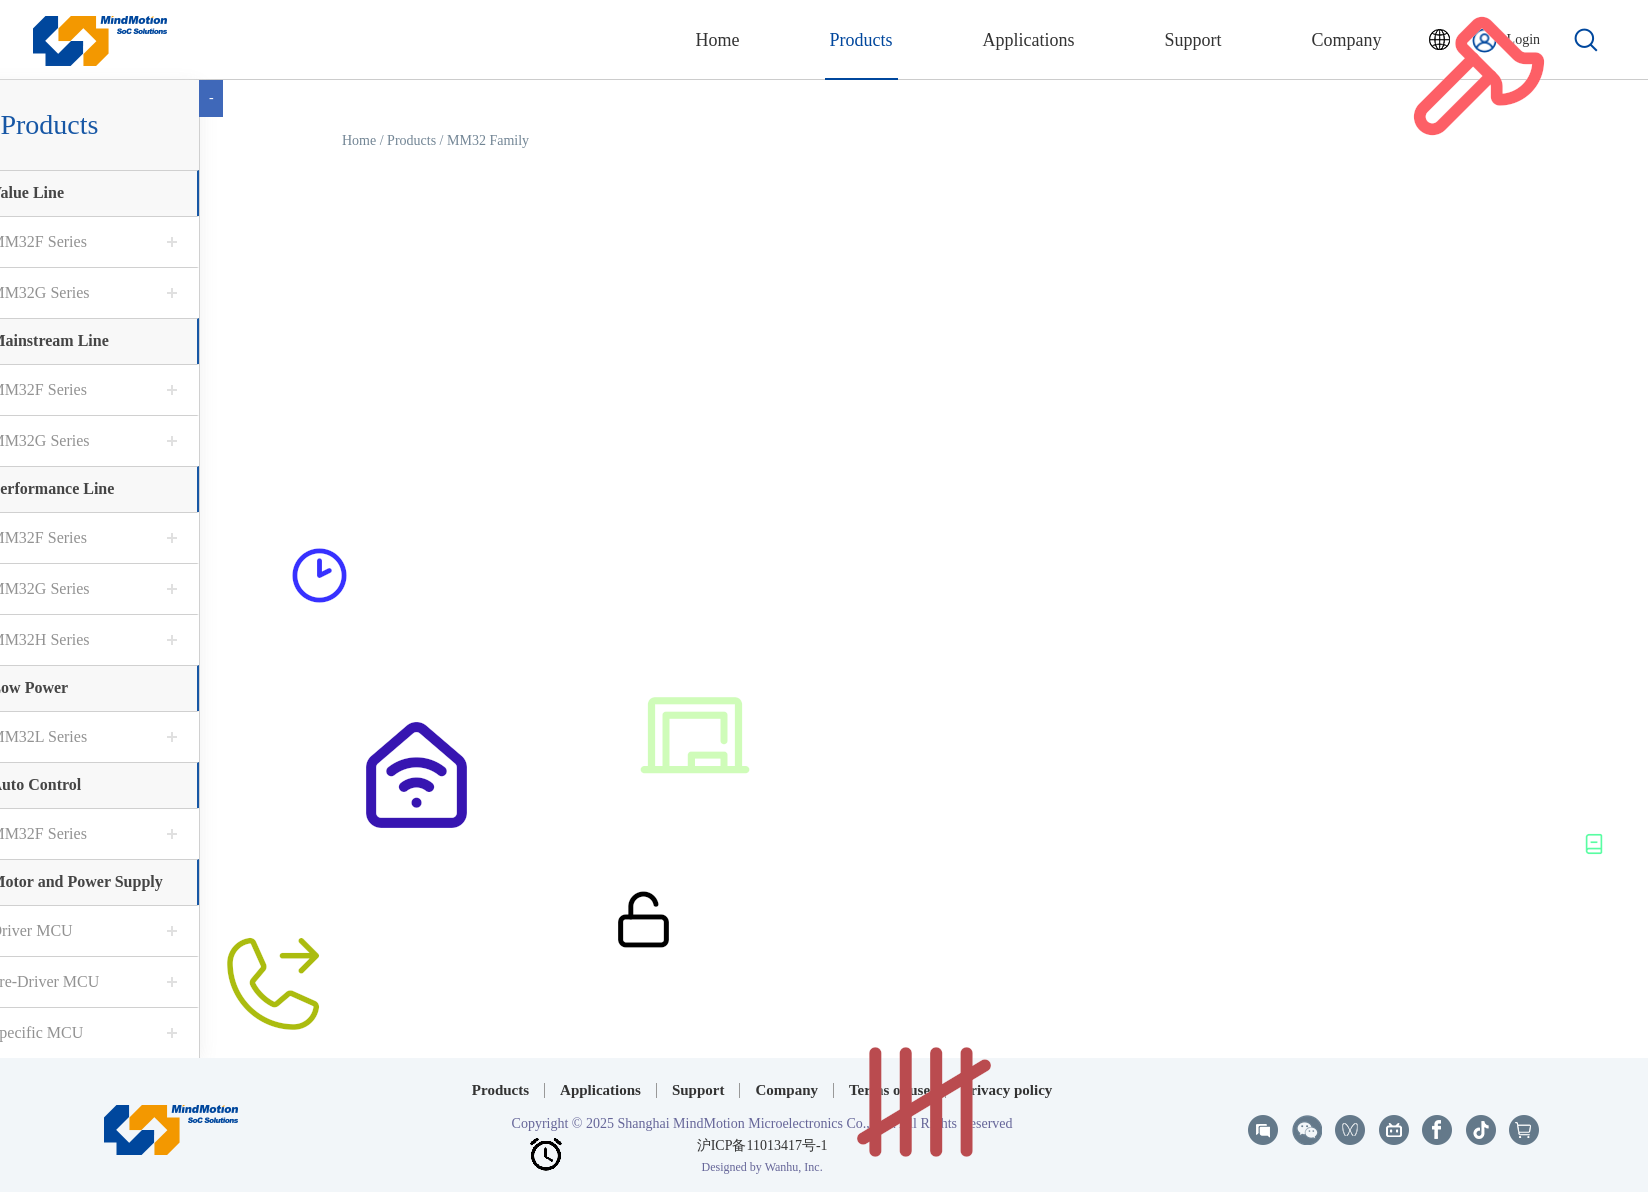 The width and height of the screenshot is (1648, 1192). What do you see at coordinates (924, 1102) in the screenshot?
I see `indicates a count of five items` at bounding box center [924, 1102].